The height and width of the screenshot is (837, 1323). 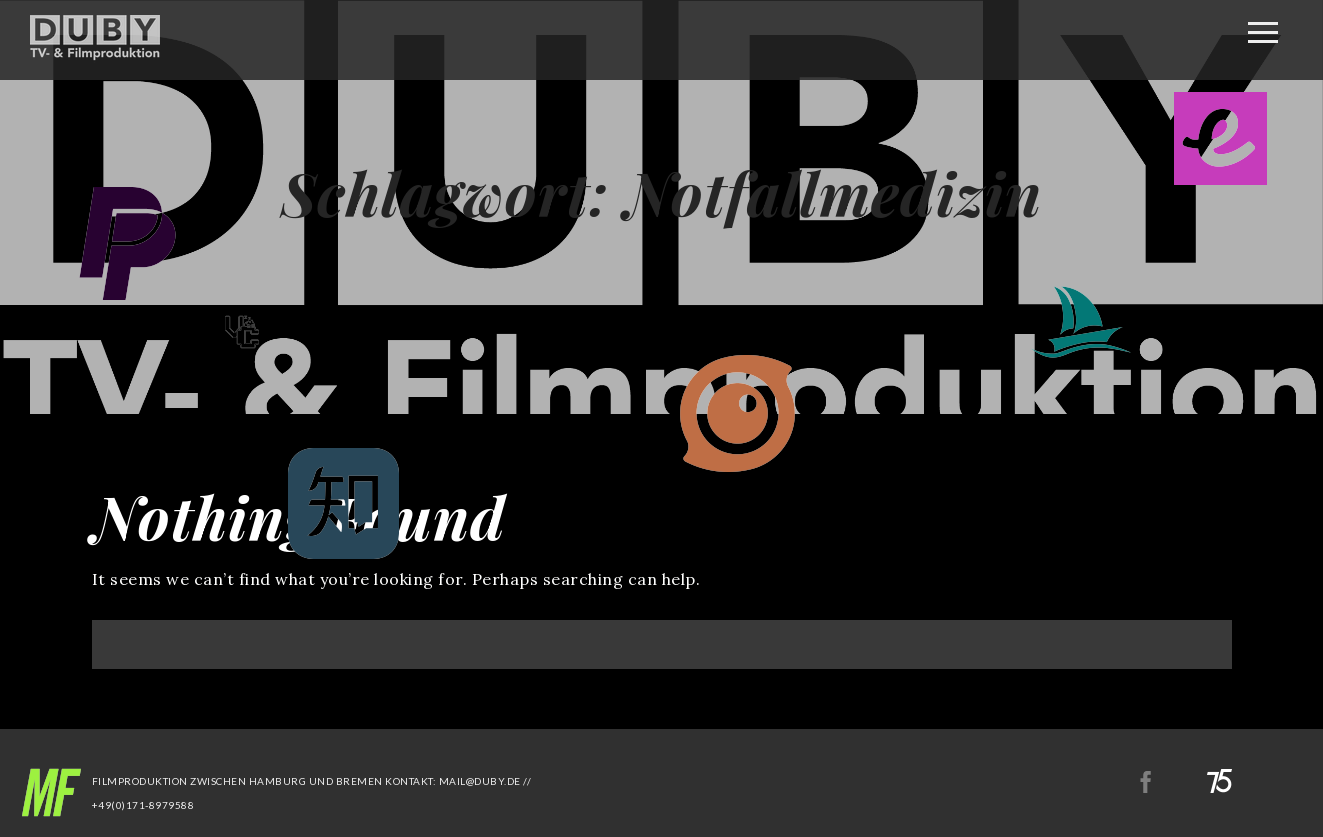 I want to click on open vencord discord client mod settings, so click(x=242, y=332).